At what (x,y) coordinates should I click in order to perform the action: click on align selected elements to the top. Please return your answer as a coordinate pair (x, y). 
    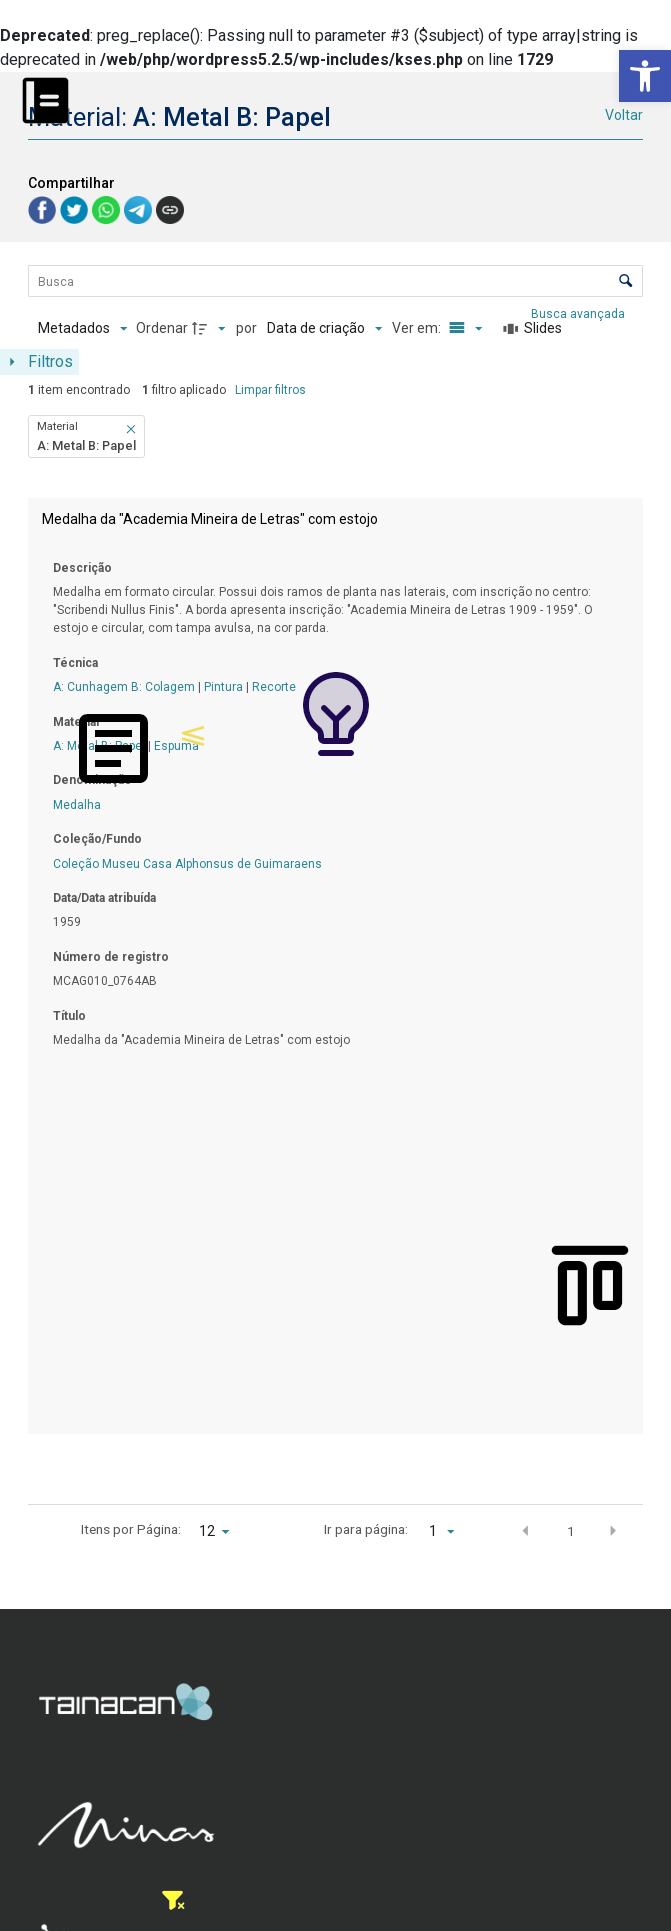
    Looking at the image, I should click on (590, 1284).